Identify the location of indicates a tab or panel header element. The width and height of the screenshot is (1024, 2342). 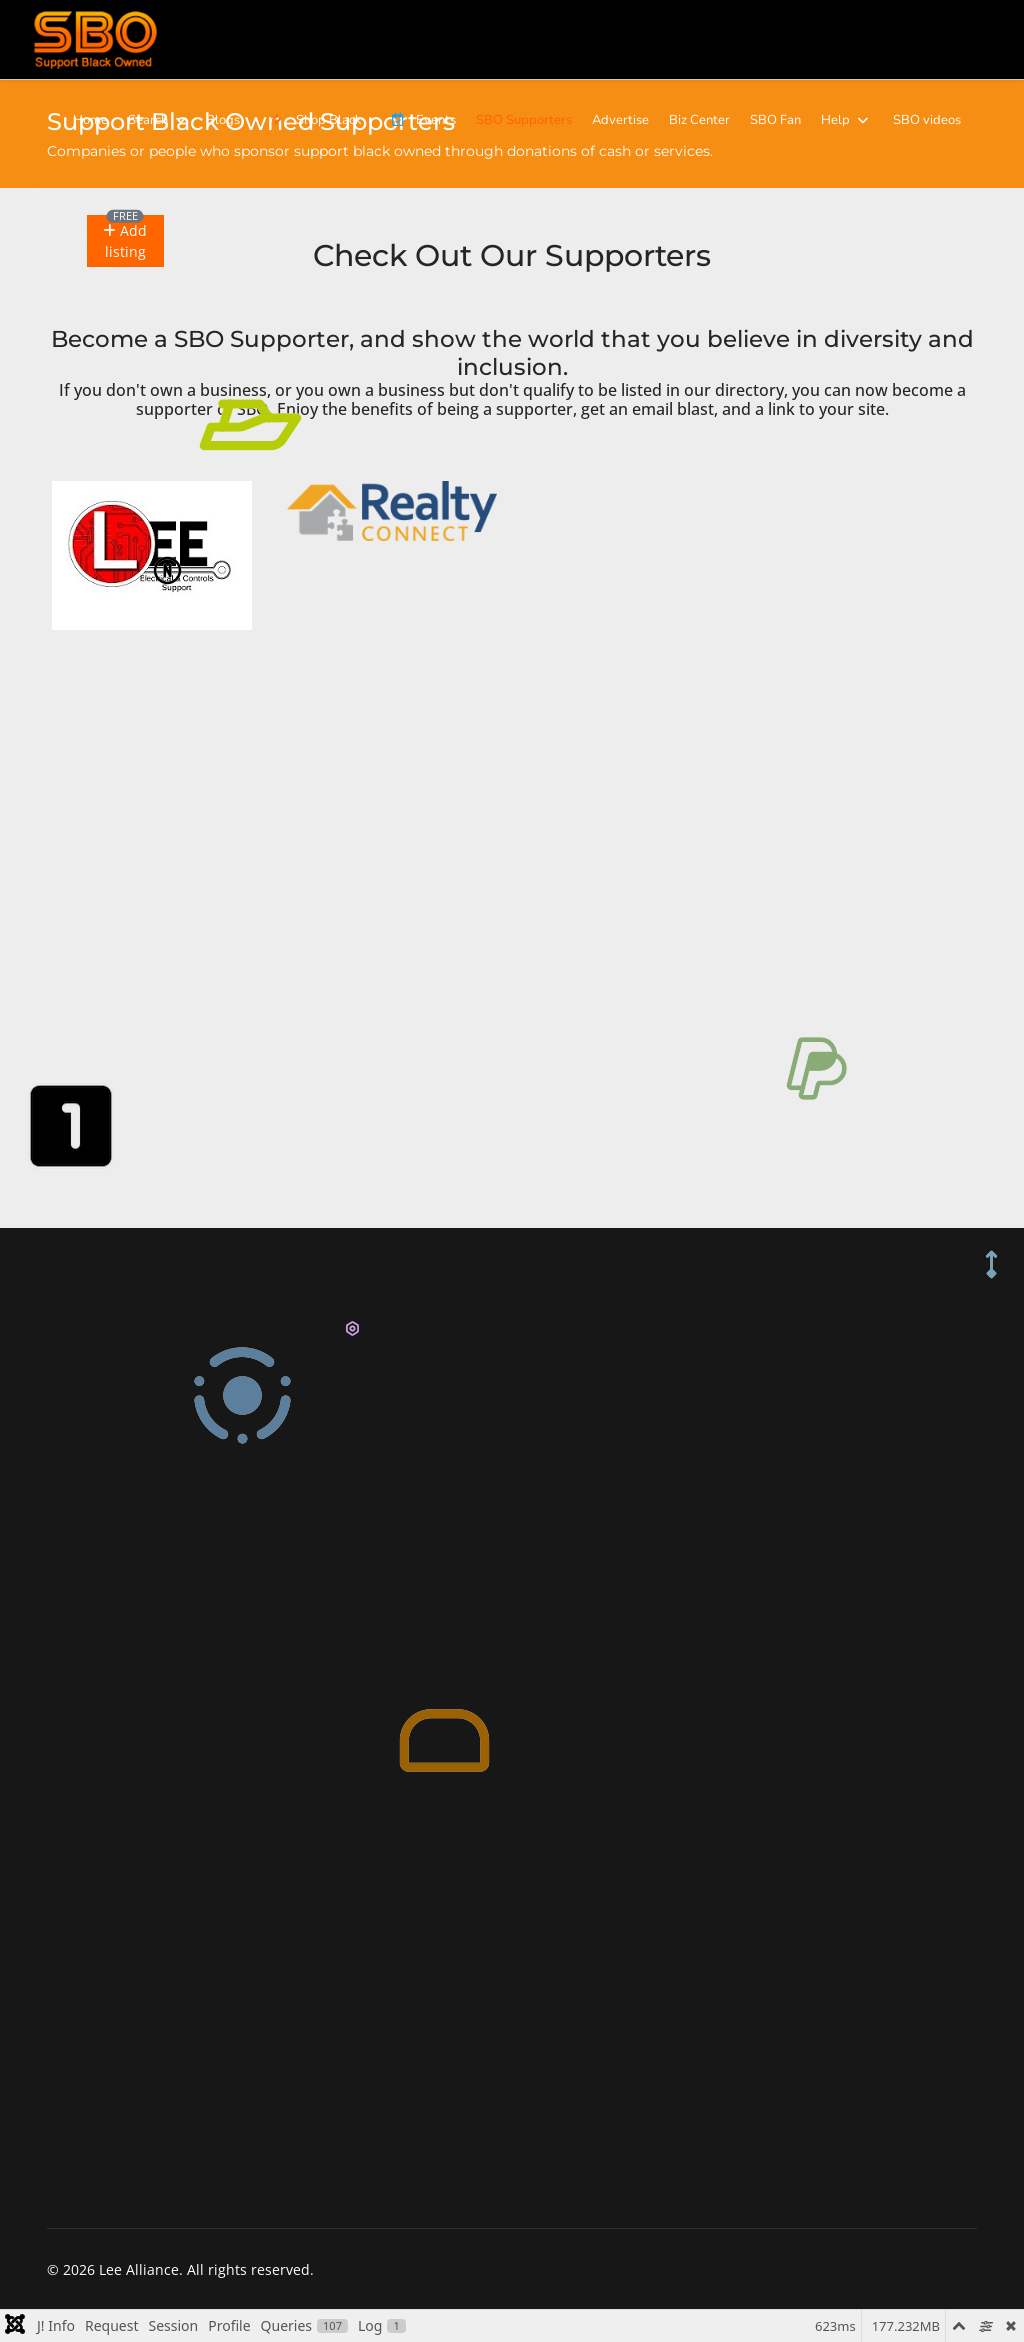
(444, 1740).